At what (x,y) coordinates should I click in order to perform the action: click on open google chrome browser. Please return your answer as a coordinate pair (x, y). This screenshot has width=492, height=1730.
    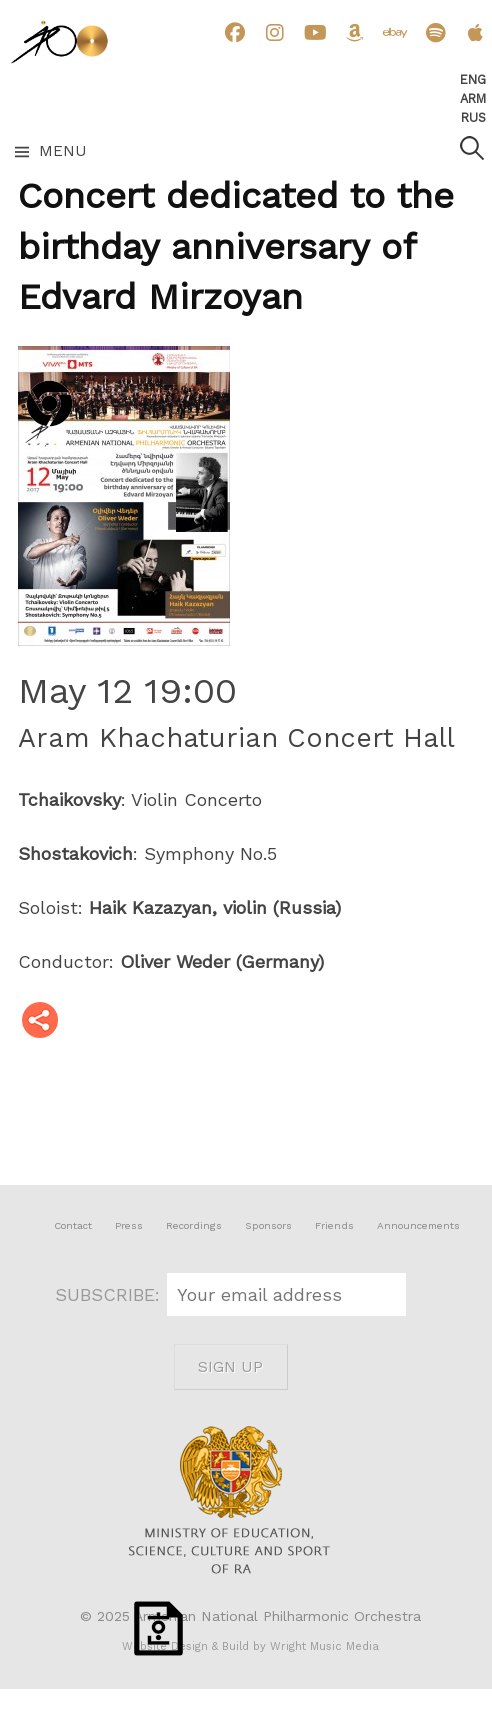
    Looking at the image, I should click on (49, 403).